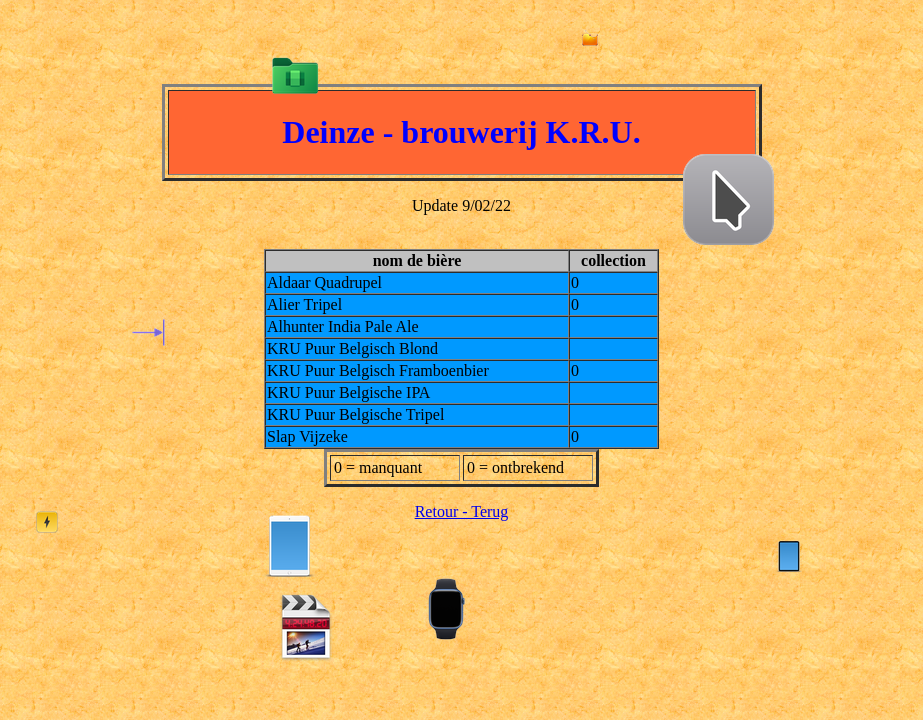  What do you see at coordinates (306, 628) in the screenshot?
I see `open iMovie project library` at bounding box center [306, 628].